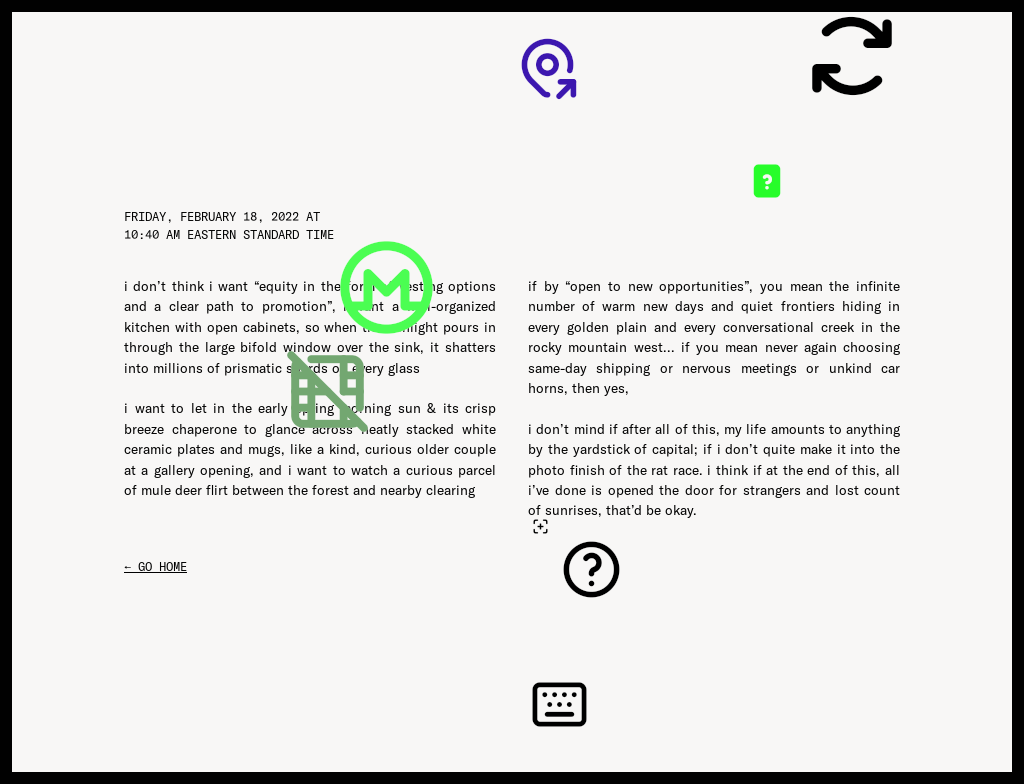 Image resolution: width=1024 pixels, height=784 pixels. Describe the element at coordinates (327, 391) in the screenshot. I see `video recording is disabled` at that location.